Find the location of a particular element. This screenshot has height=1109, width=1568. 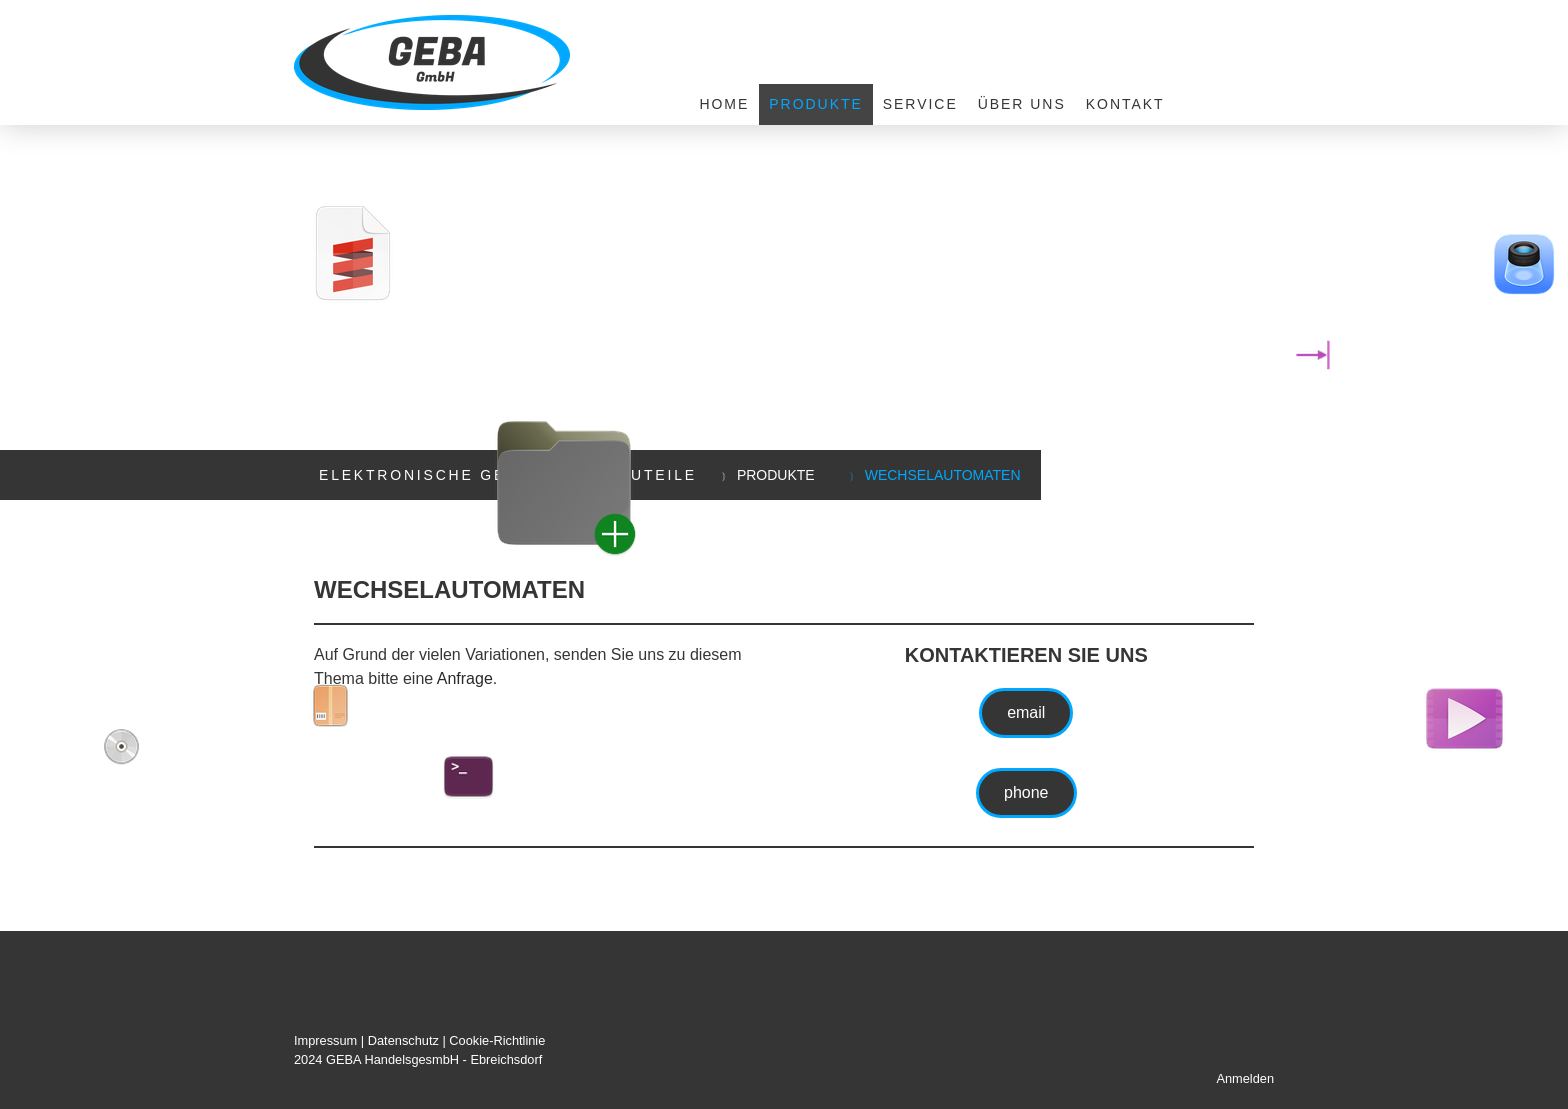

a scala programming language source file is located at coordinates (353, 253).